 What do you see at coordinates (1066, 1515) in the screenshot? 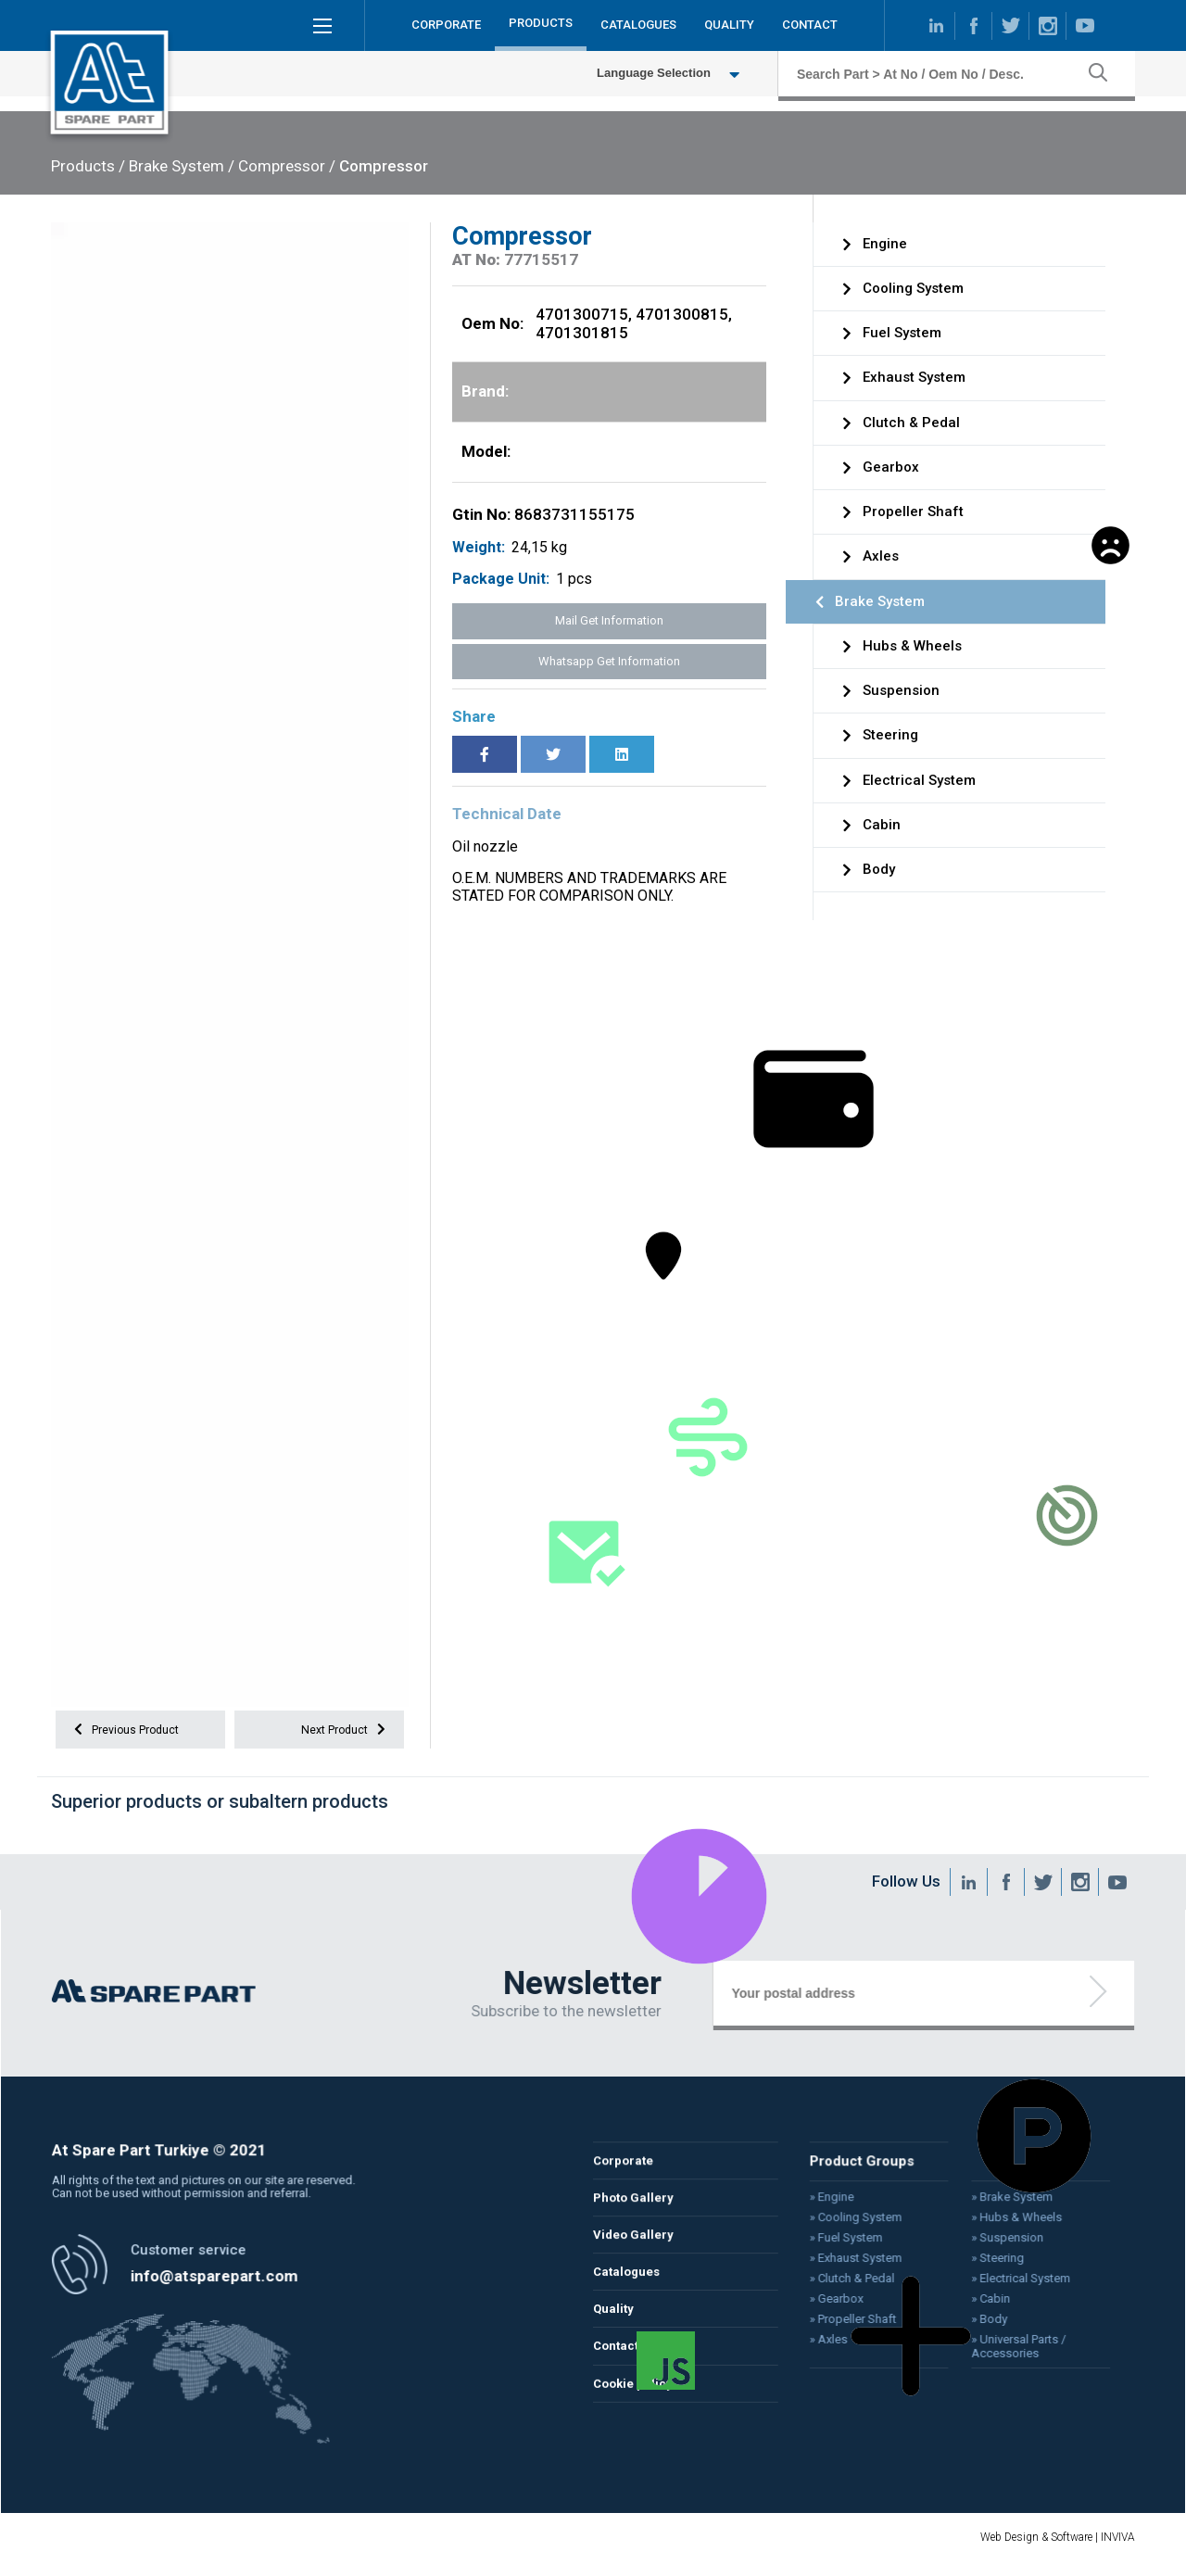
I see `scan a QR code or barcode` at bounding box center [1066, 1515].